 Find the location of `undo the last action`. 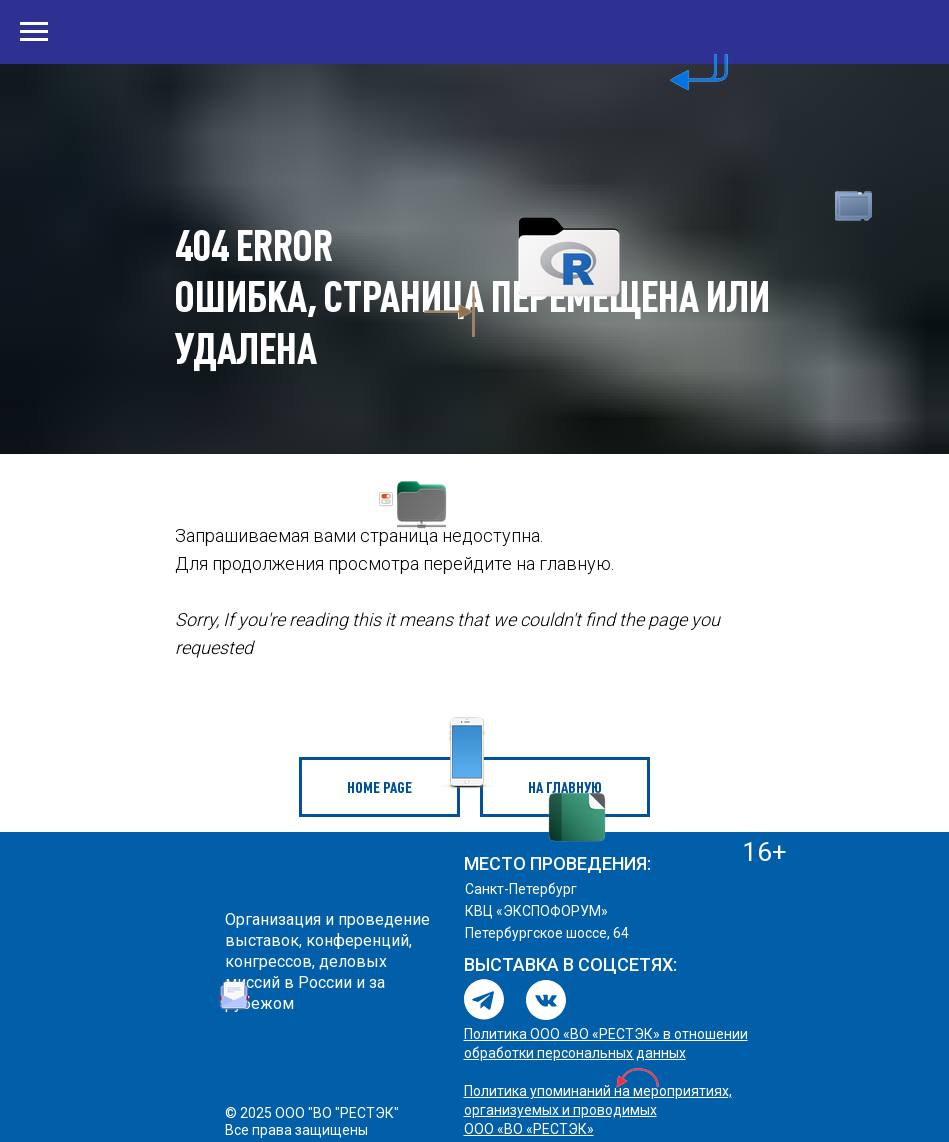

undo the last action is located at coordinates (637, 1077).